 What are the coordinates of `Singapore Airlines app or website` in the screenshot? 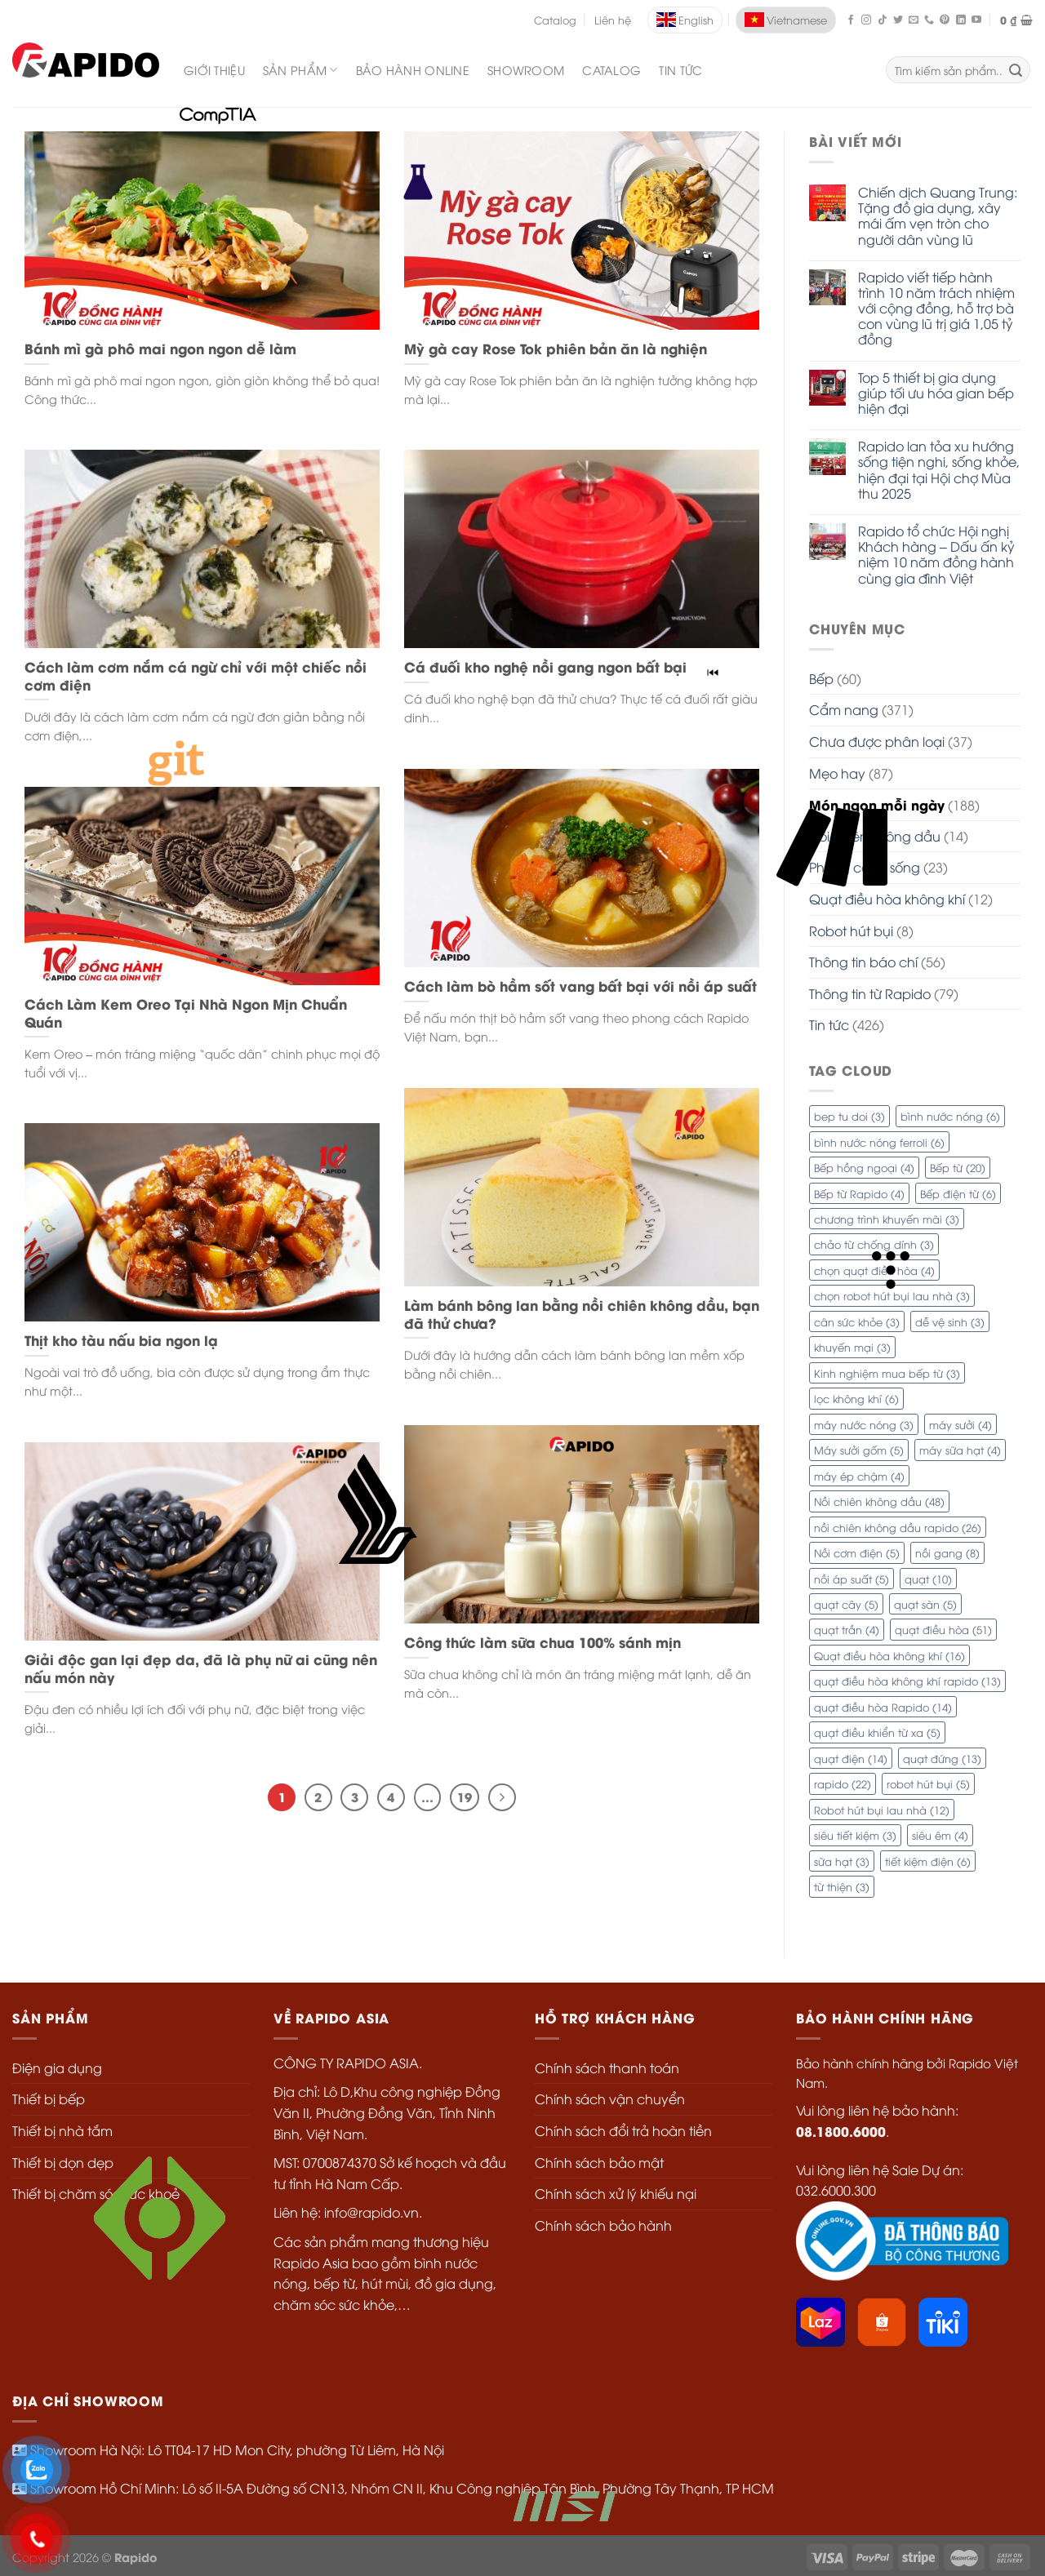 It's located at (377, 1508).